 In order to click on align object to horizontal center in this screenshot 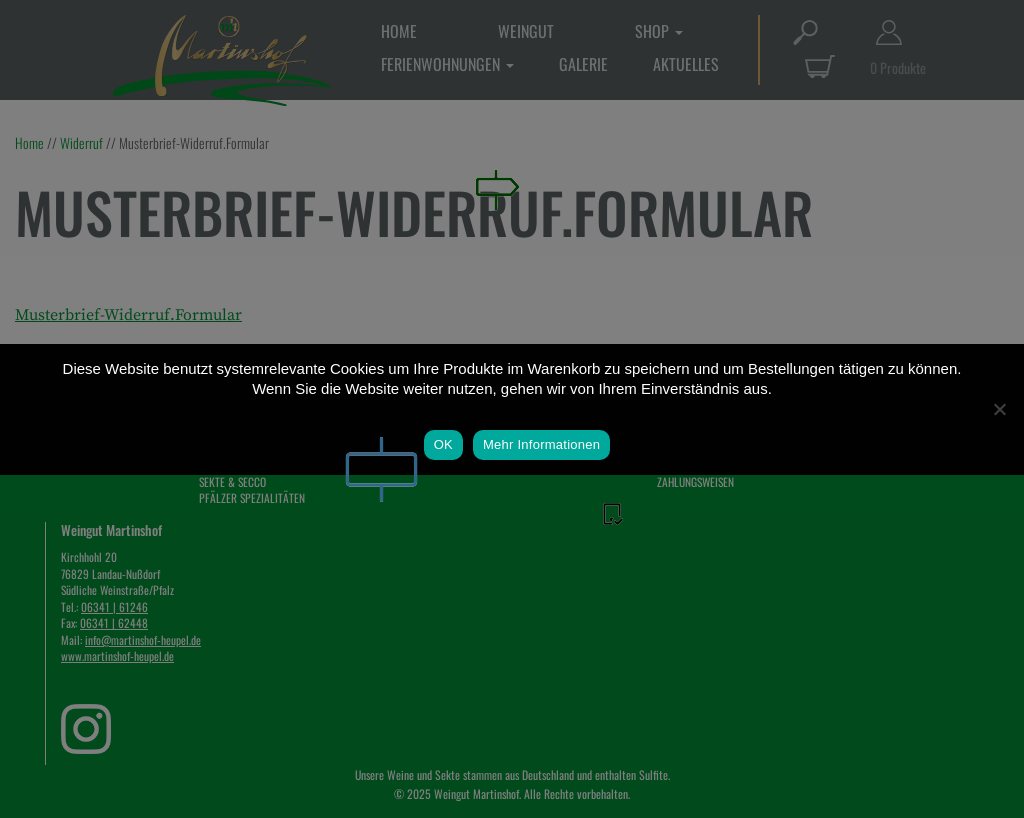, I will do `click(381, 469)`.